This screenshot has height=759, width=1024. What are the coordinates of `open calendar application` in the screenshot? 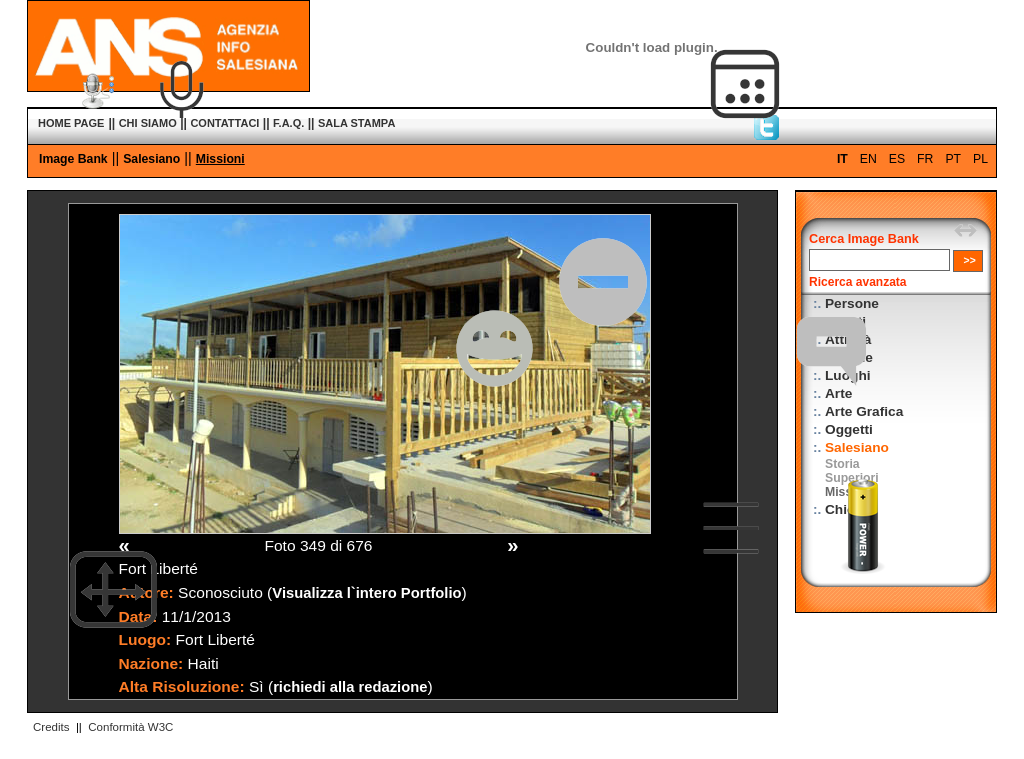 It's located at (745, 84).